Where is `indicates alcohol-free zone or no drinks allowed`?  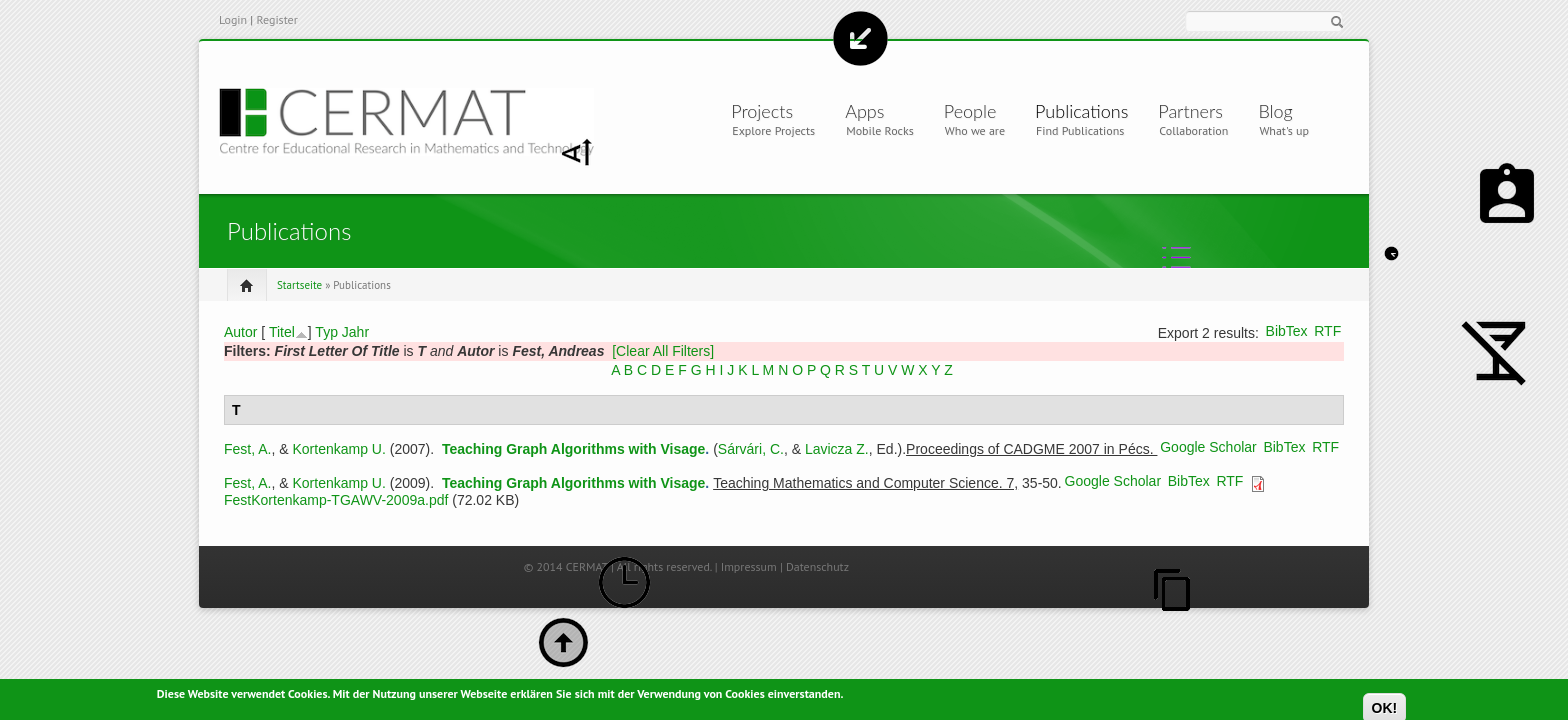
indicates alcohol-free zone or no drinks allowed is located at coordinates (1496, 351).